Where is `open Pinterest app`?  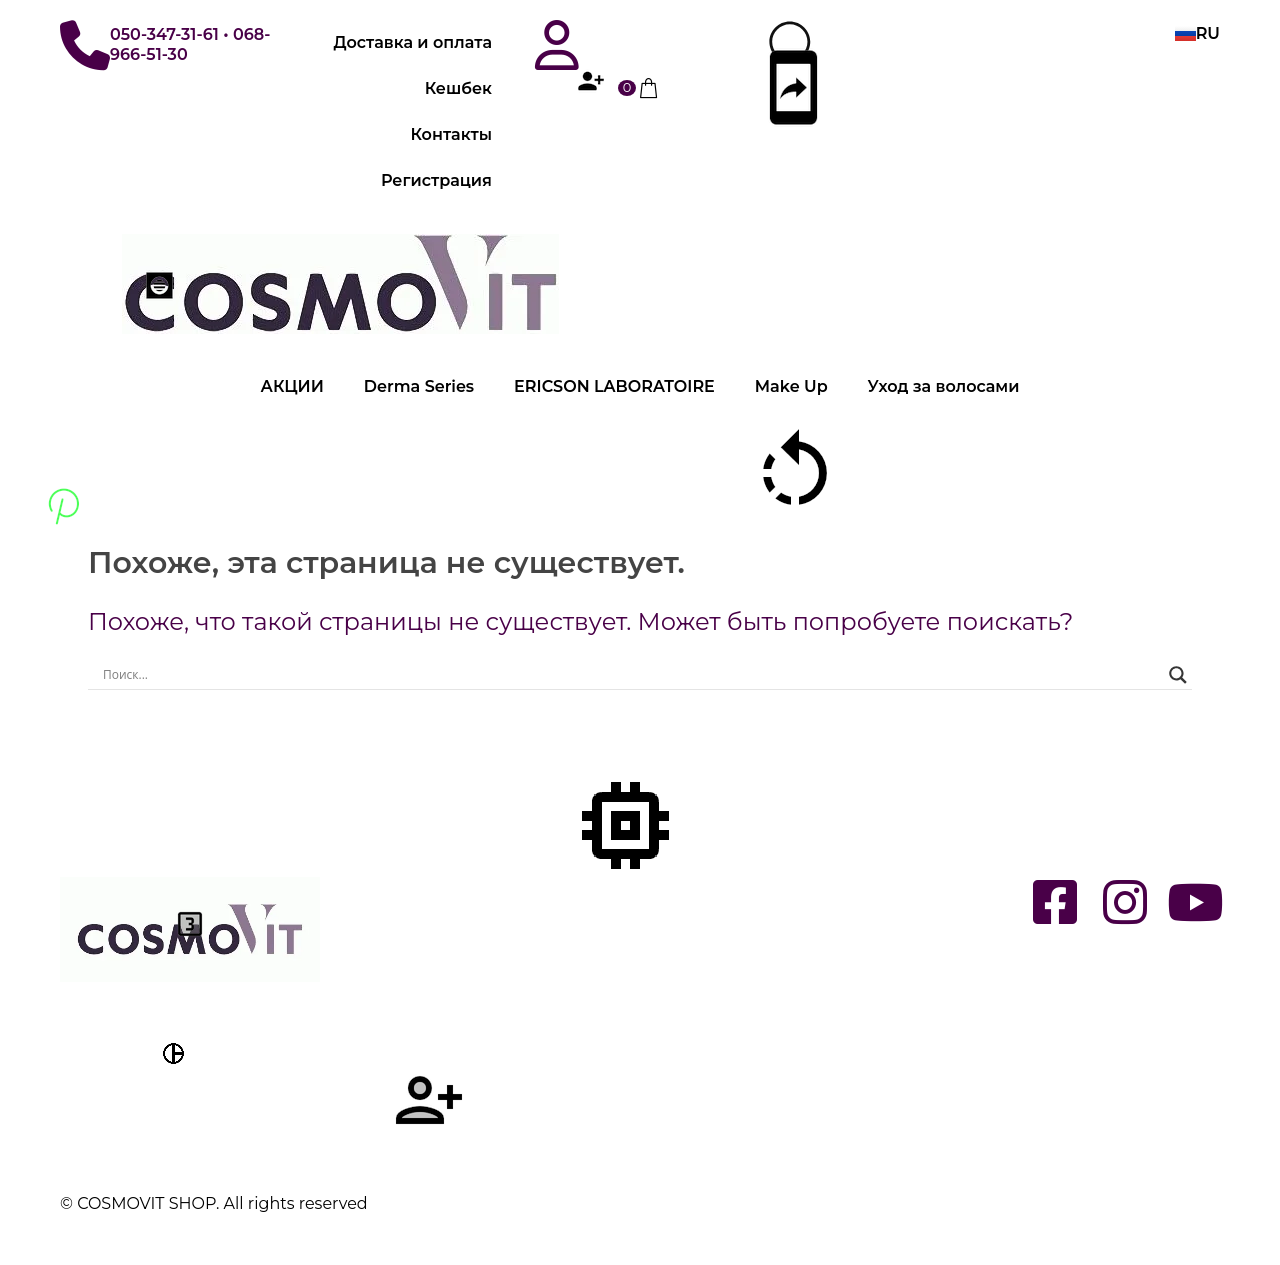 open Pinterest app is located at coordinates (62, 506).